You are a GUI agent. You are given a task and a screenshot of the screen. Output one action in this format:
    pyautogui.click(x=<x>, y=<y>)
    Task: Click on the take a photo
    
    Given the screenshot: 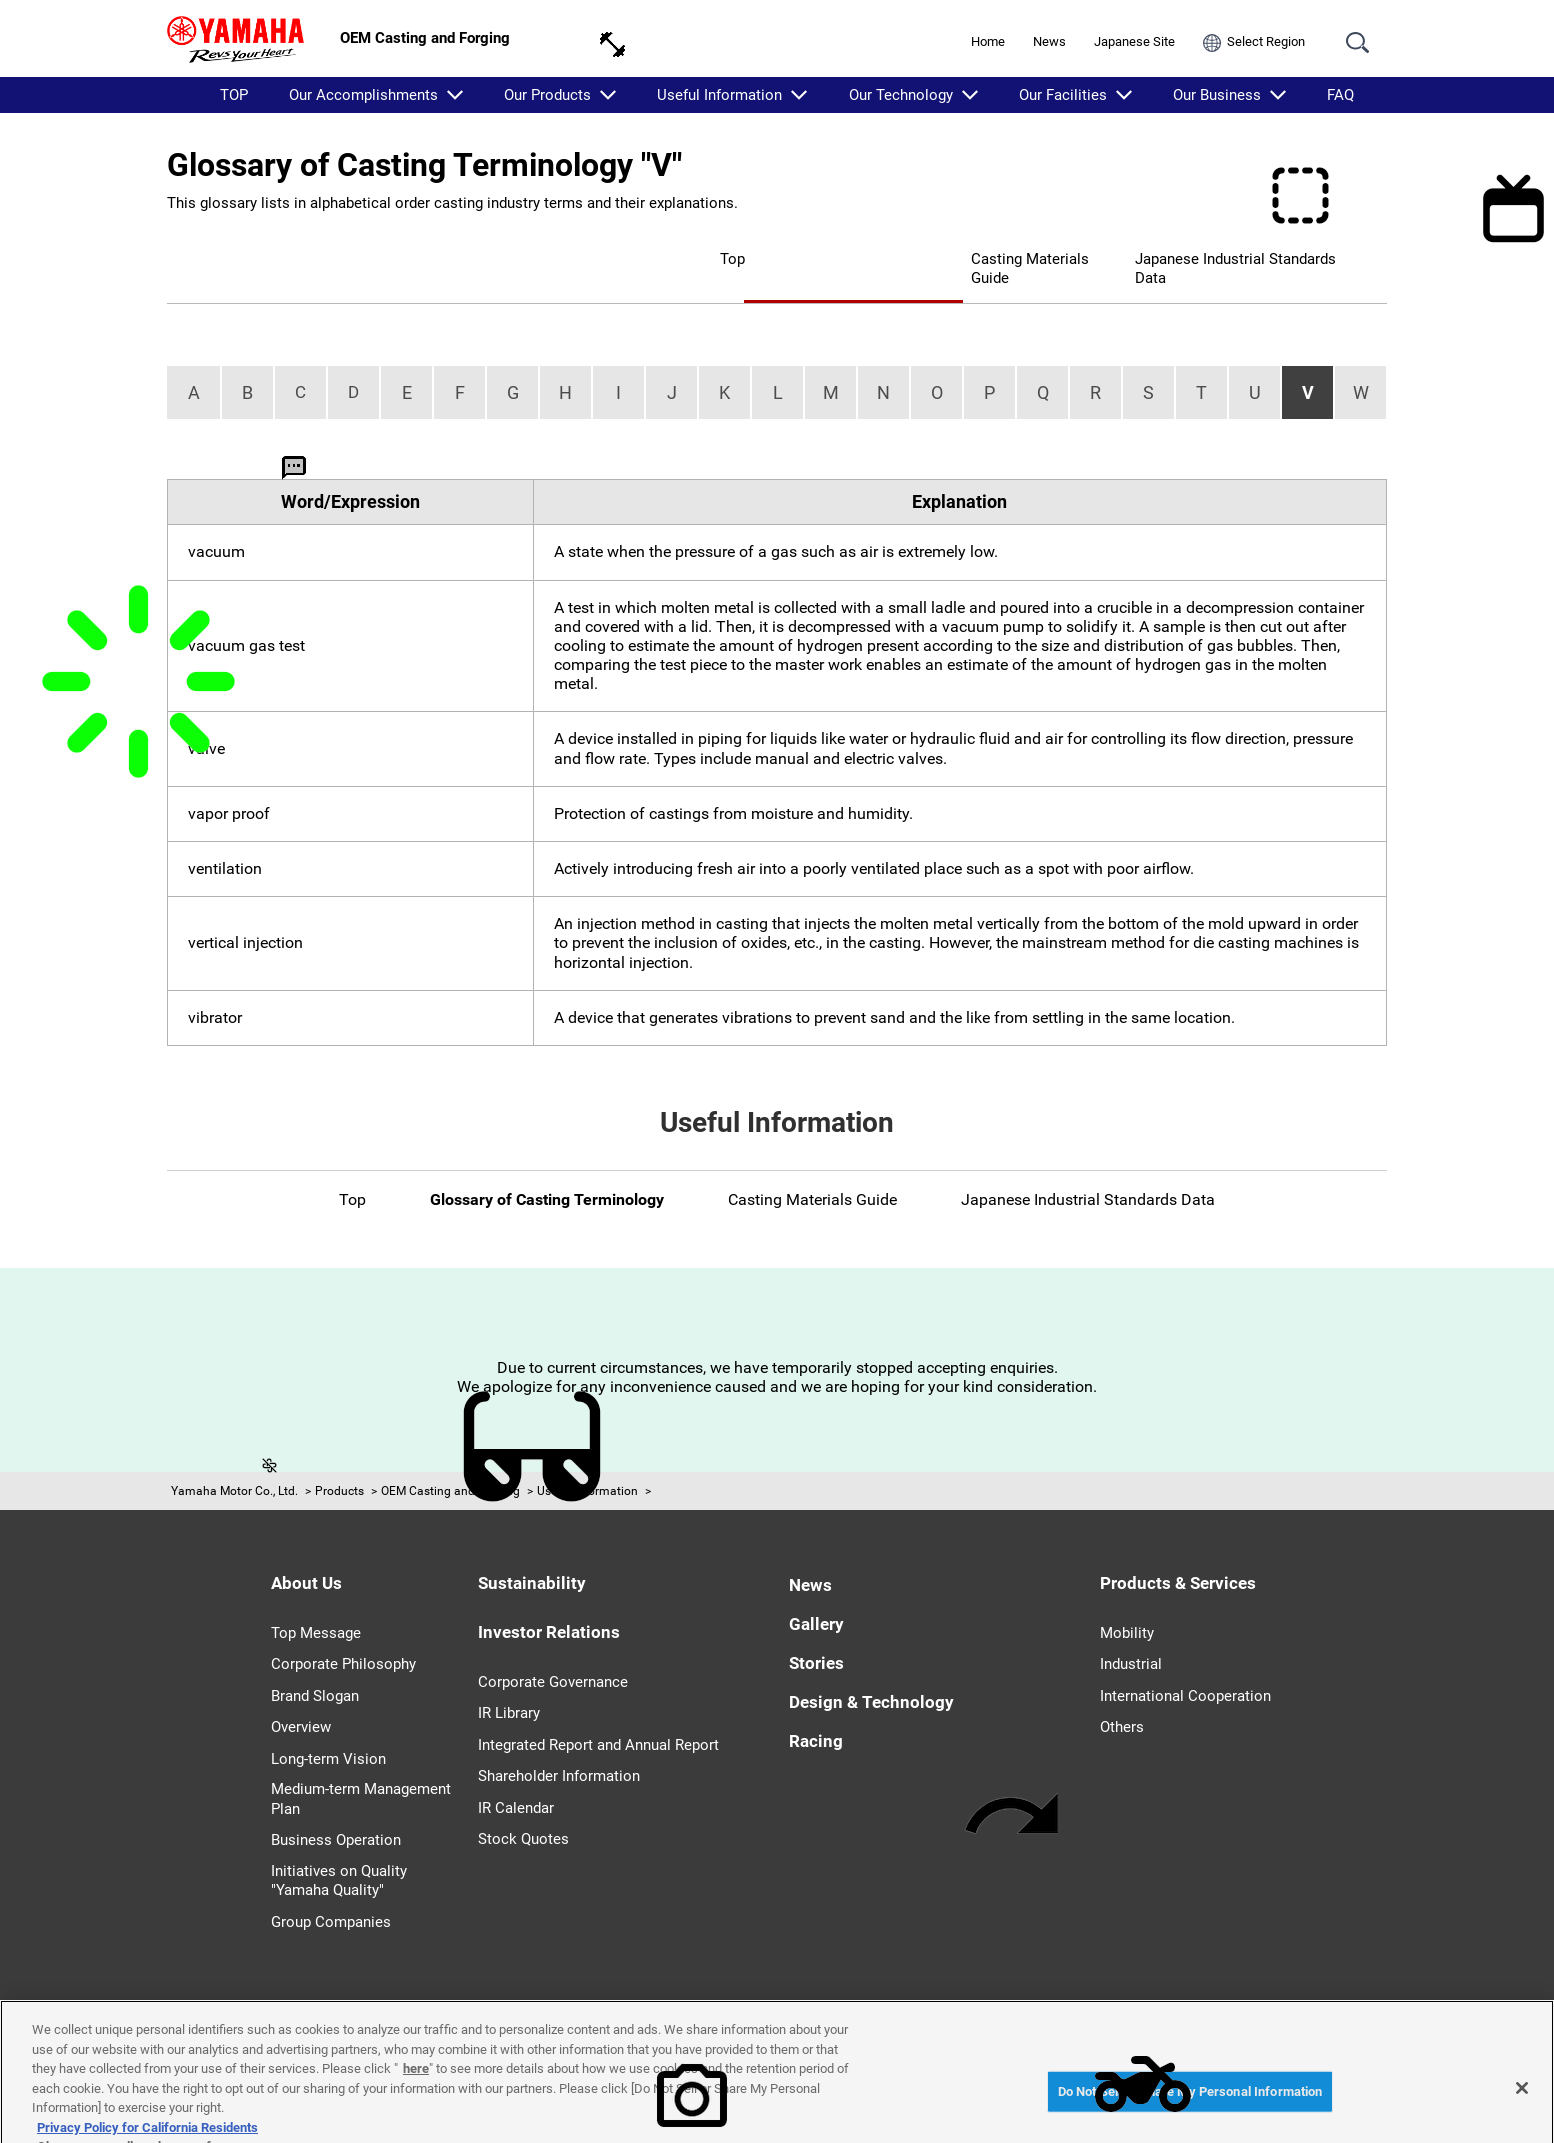 What is the action you would take?
    pyautogui.click(x=692, y=2099)
    